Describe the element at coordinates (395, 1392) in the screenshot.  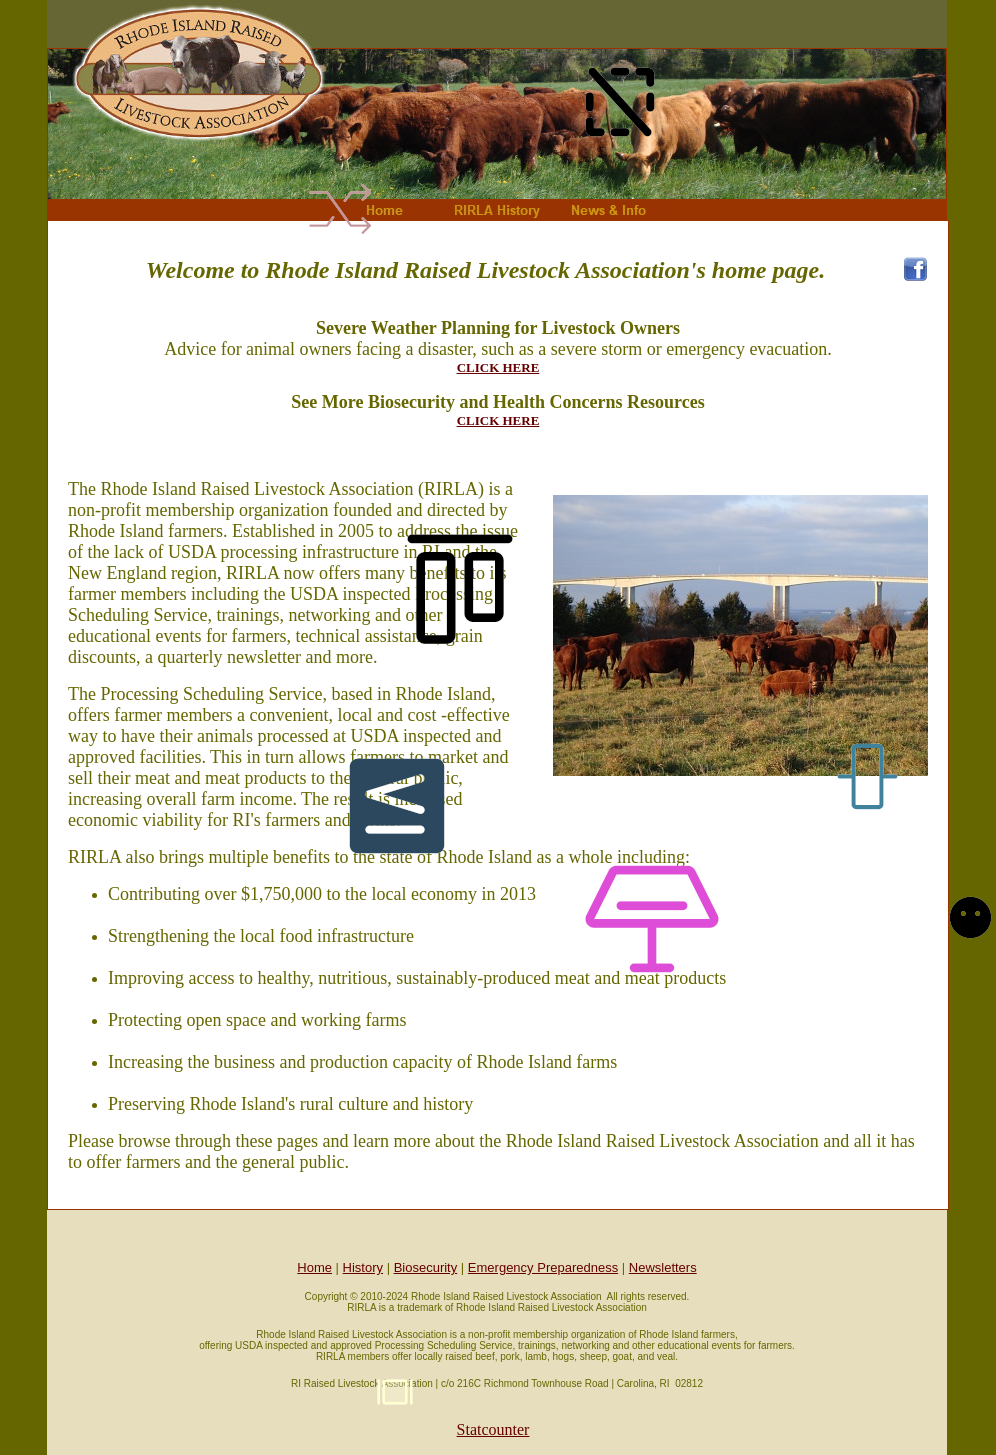
I see `start a slideshow presentation` at that location.